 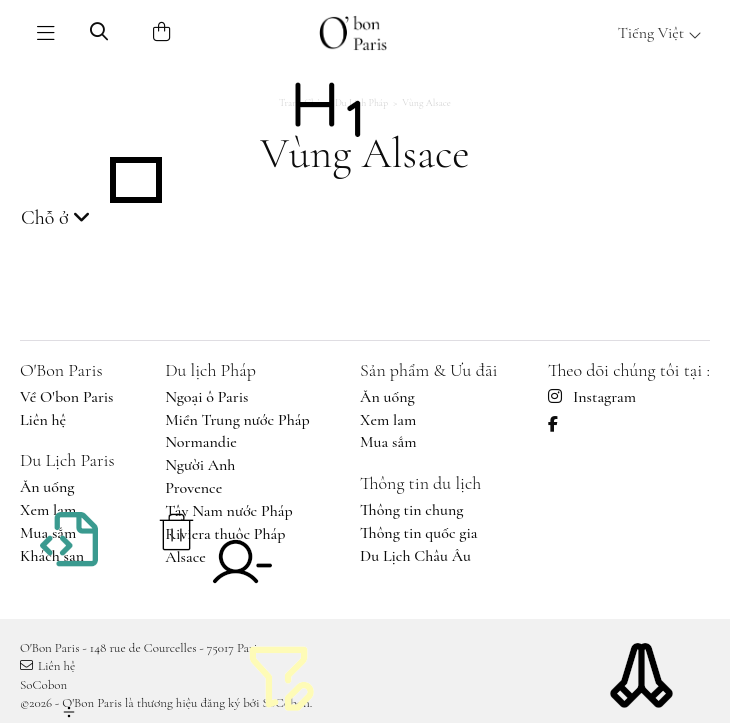 What do you see at coordinates (240, 563) in the screenshot?
I see `remove a user or contact` at bounding box center [240, 563].